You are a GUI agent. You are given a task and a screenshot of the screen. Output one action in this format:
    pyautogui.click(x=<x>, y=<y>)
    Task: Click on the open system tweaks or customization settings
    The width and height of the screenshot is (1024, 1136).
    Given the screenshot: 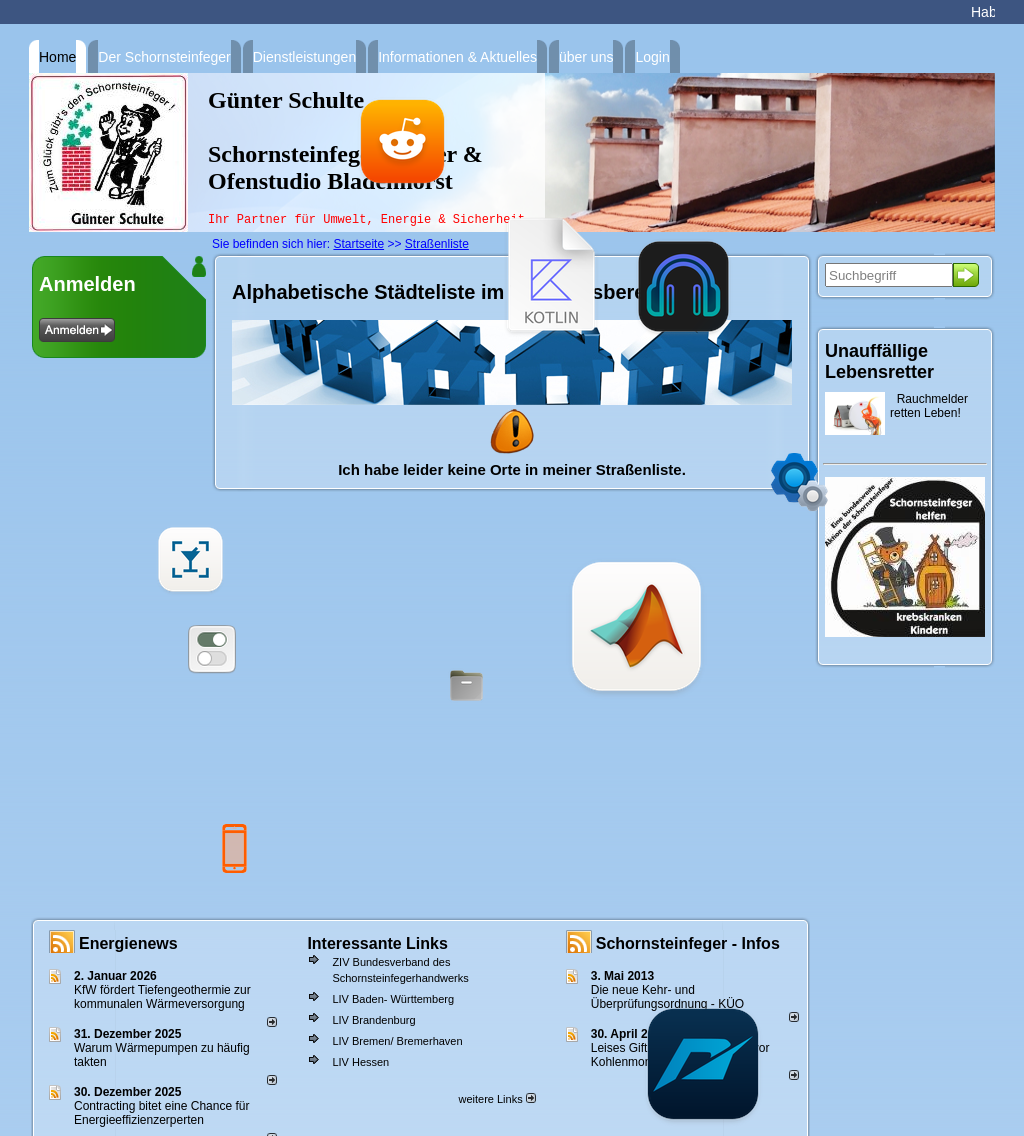 What is the action you would take?
    pyautogui.click(x=212, y=649)
    